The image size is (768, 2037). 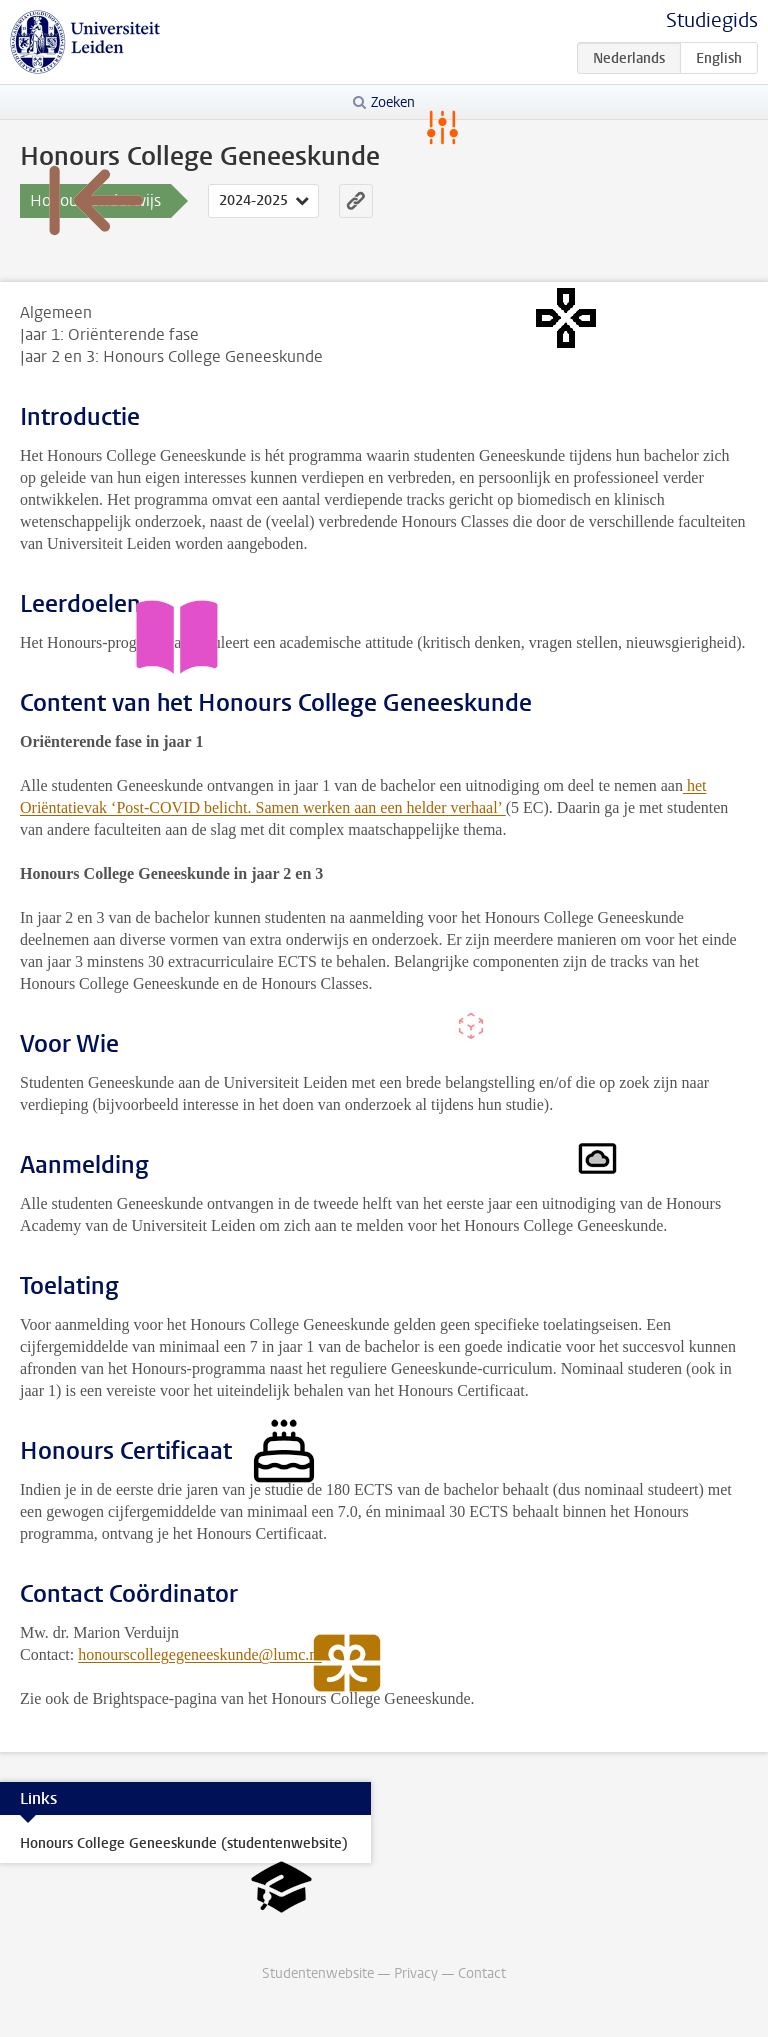 I want to click on open games or gaming section, so click(x=566, y=318).